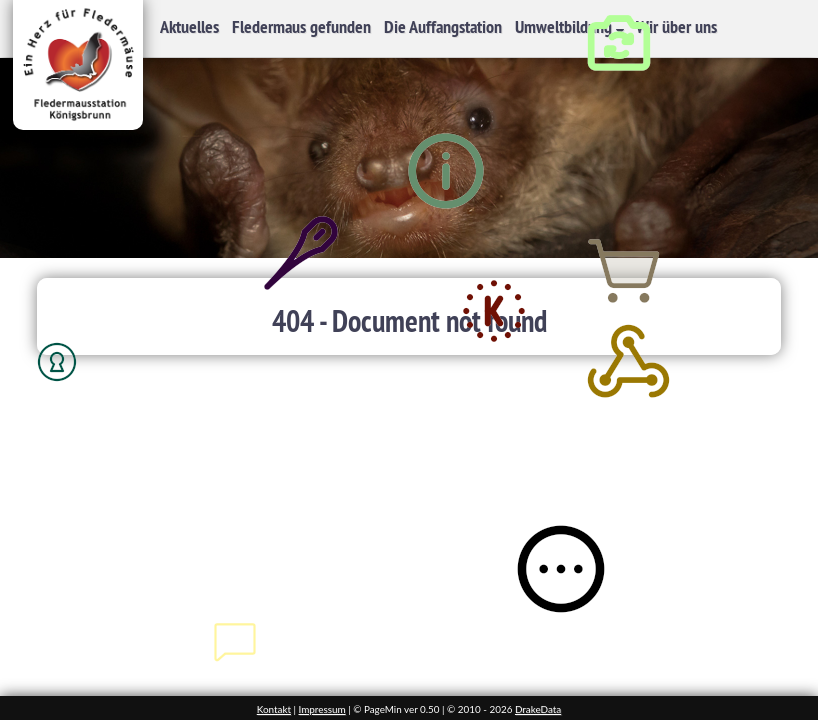 This screenshot has height=720, width=818. I want to click on access security or privacy settings, so click(57, 362).